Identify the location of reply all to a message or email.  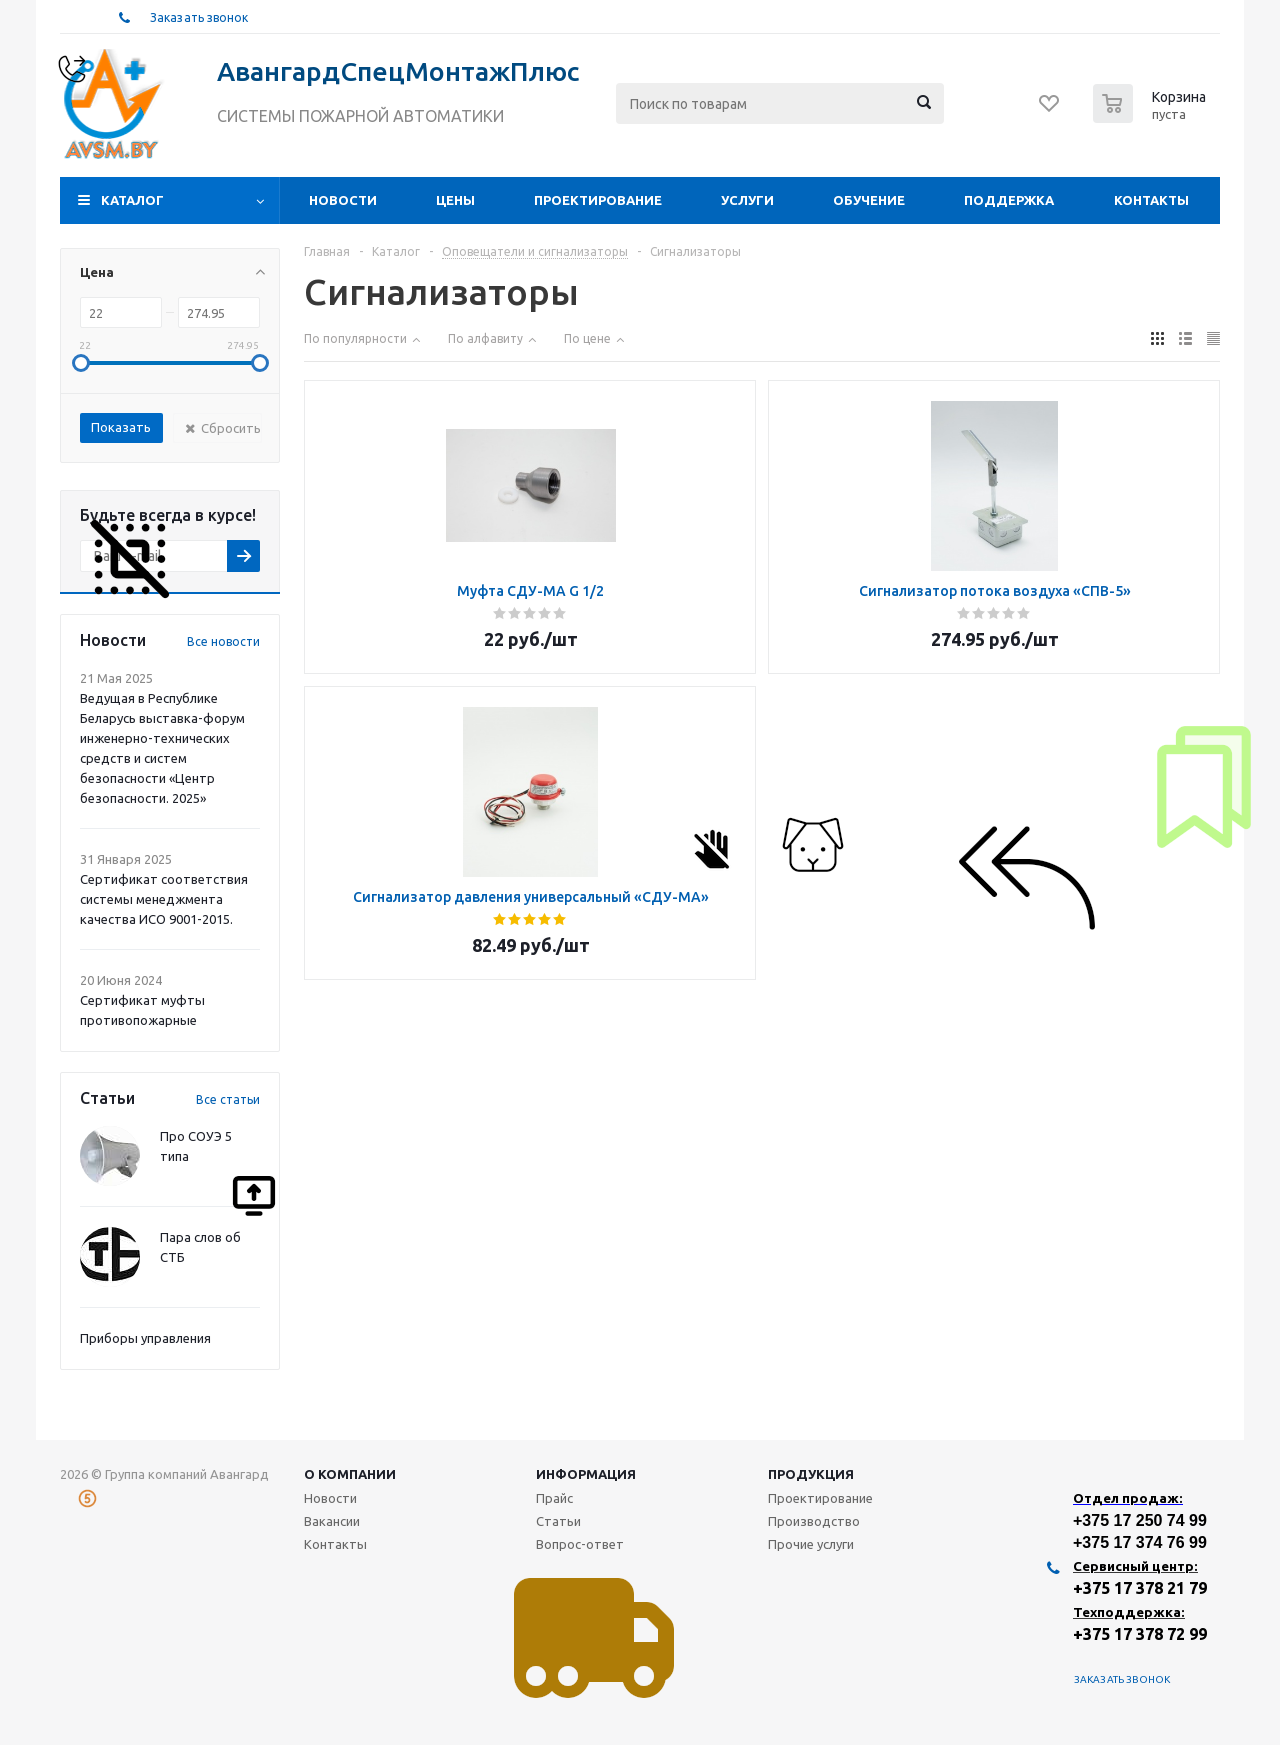
(1027, 878).